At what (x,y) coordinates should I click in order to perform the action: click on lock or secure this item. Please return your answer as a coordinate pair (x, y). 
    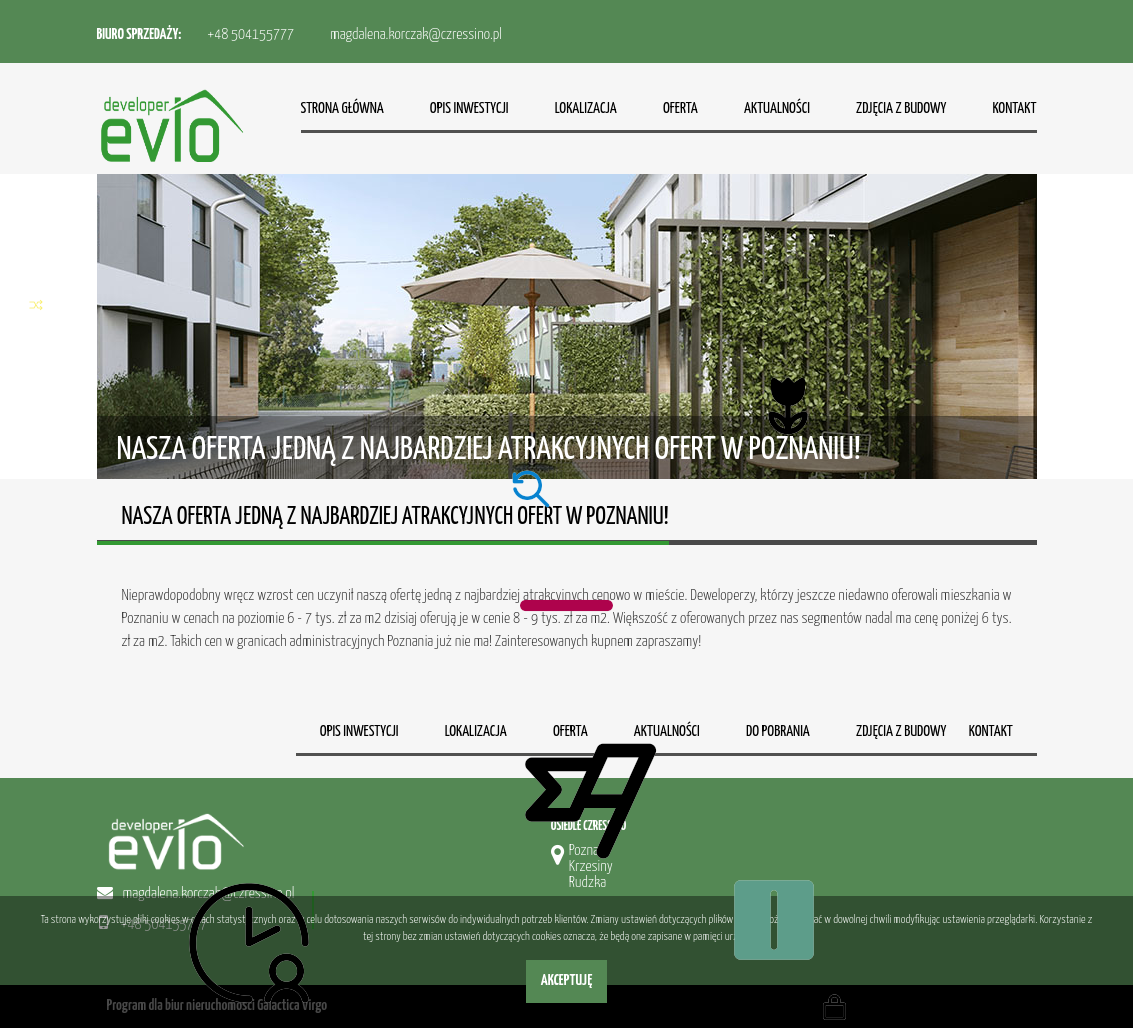
    Looking at the image, I should click on (834, 1008).